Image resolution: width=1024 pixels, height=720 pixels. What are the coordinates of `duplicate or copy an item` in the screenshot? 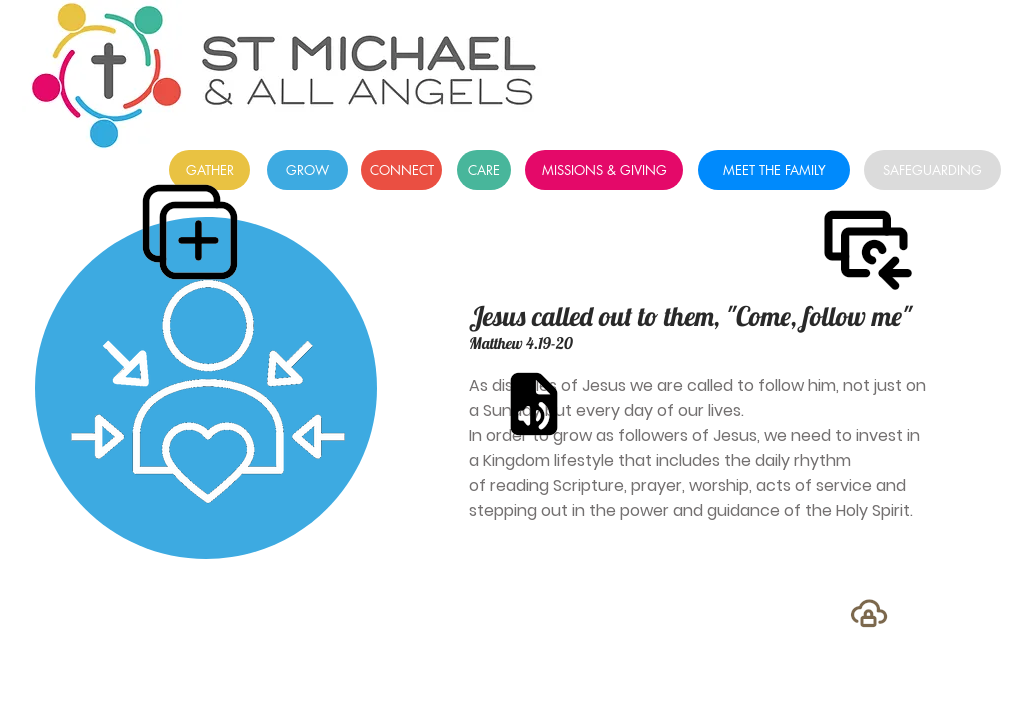 It's located at (190, 232).